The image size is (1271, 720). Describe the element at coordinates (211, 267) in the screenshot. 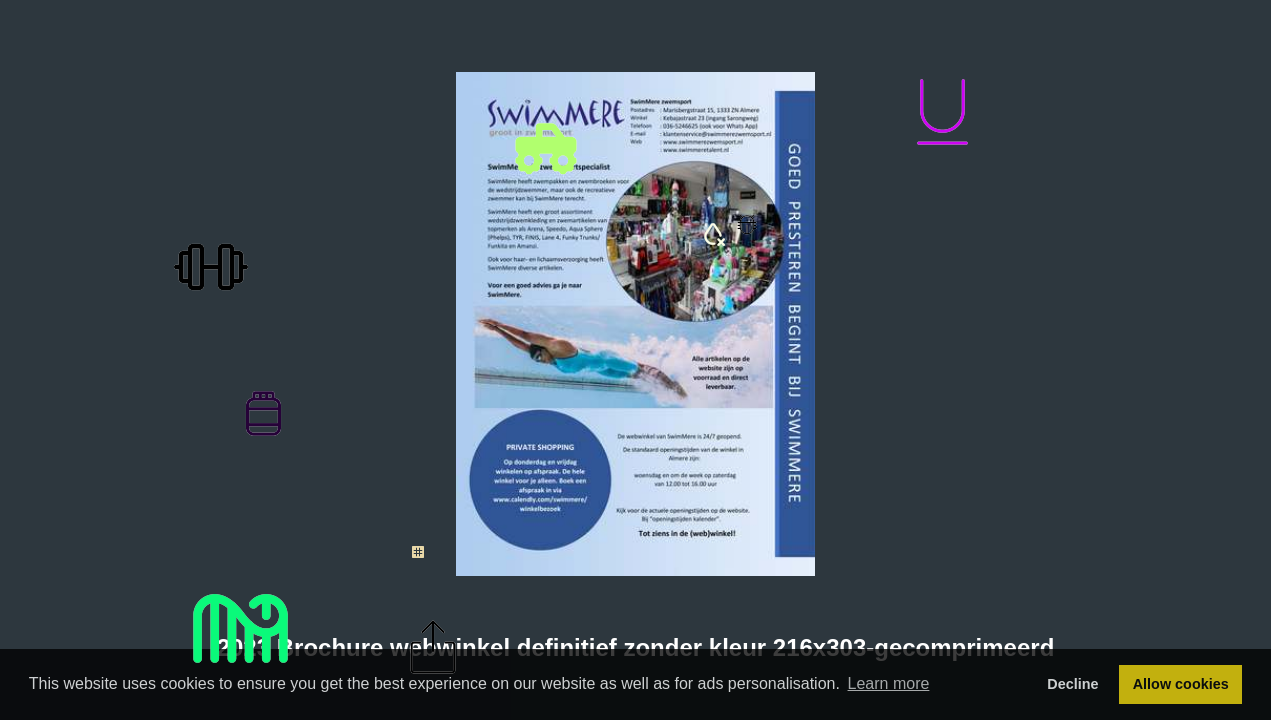

I see `access workout or fitness features` at that location.